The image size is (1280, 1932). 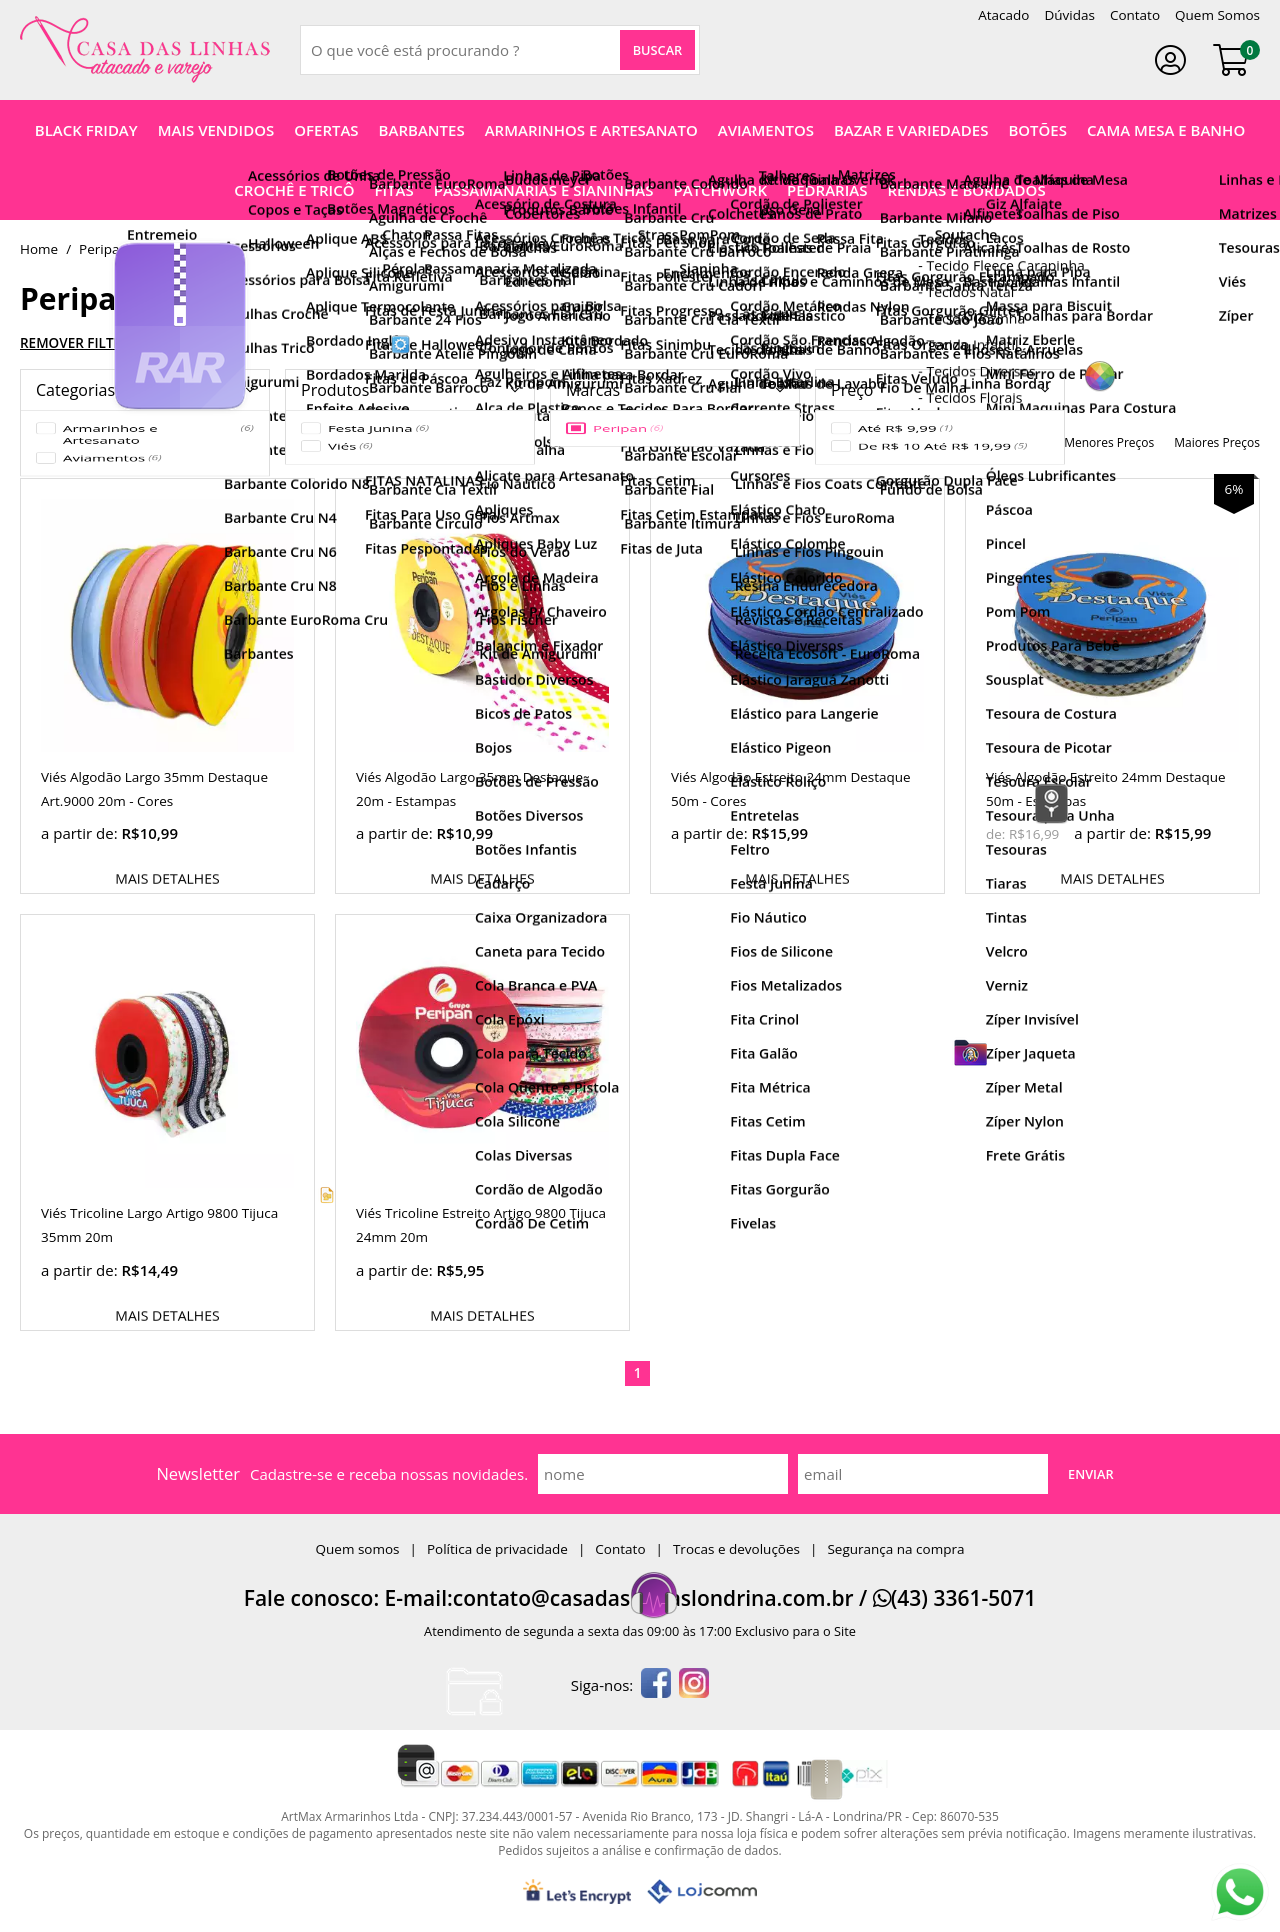 What do you see at coordinates (416, 1763) in the screenshot?
I see `configure DNS server settings` at bounding box center [416, 1763].